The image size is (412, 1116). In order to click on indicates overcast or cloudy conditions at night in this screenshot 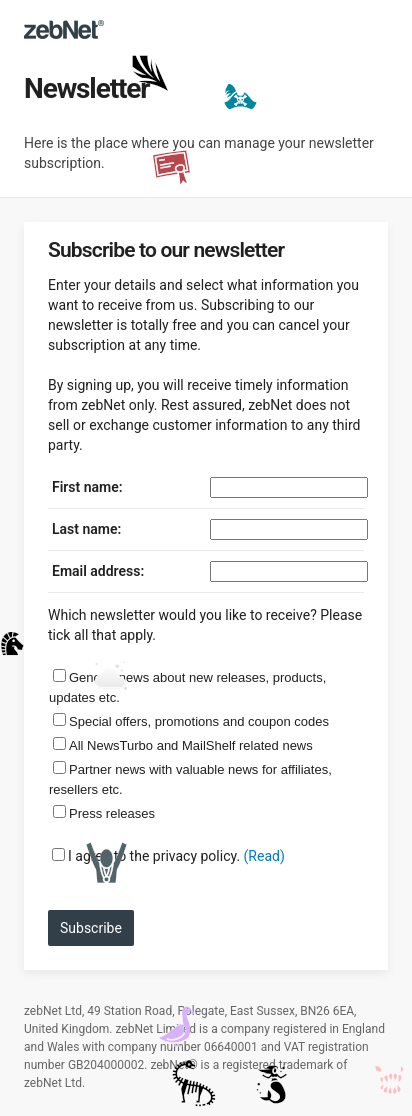, I will do `click(111, 677)`.